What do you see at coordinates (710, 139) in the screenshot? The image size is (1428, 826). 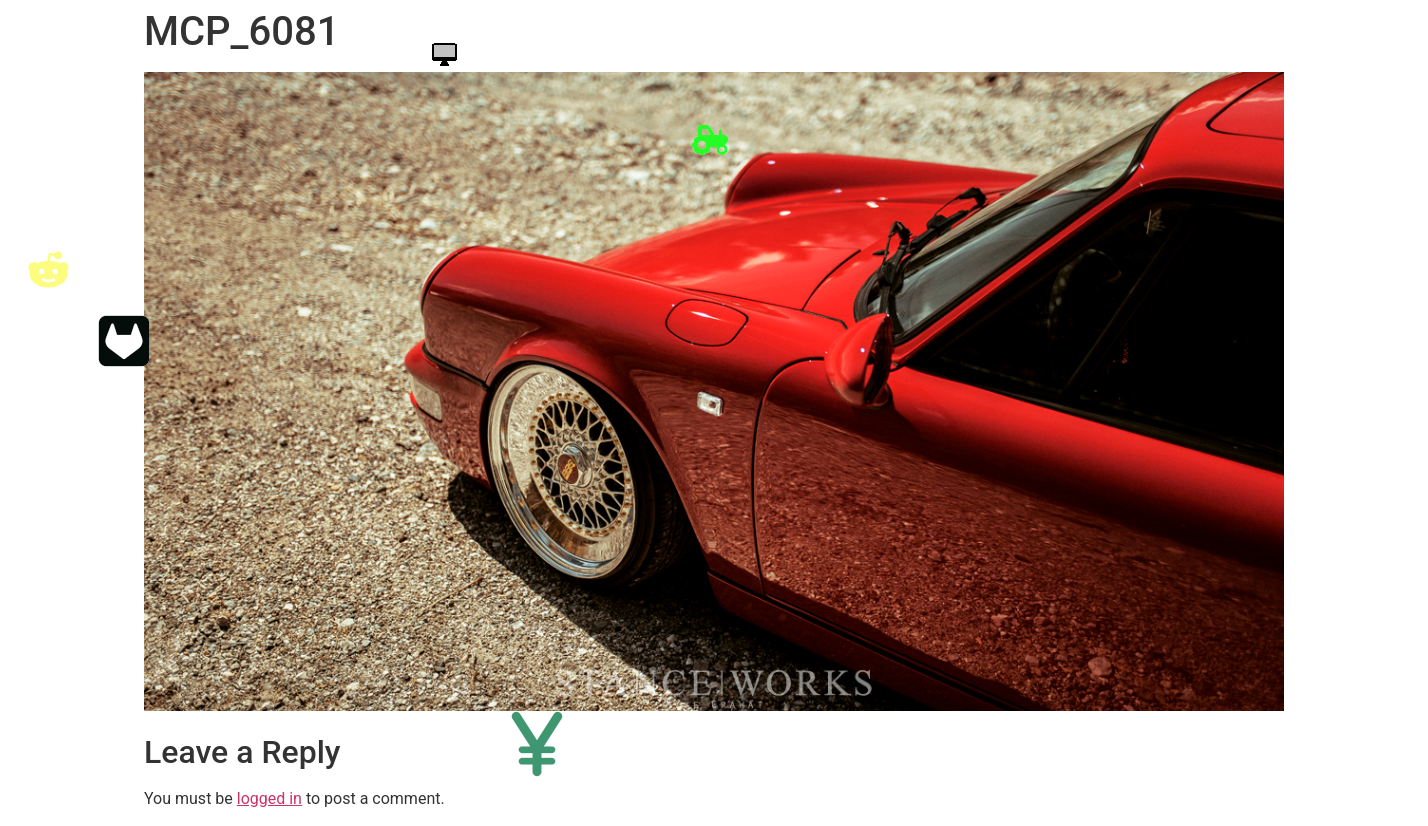 I see `access farming or agricultural features` at bounding box center [710, 139].